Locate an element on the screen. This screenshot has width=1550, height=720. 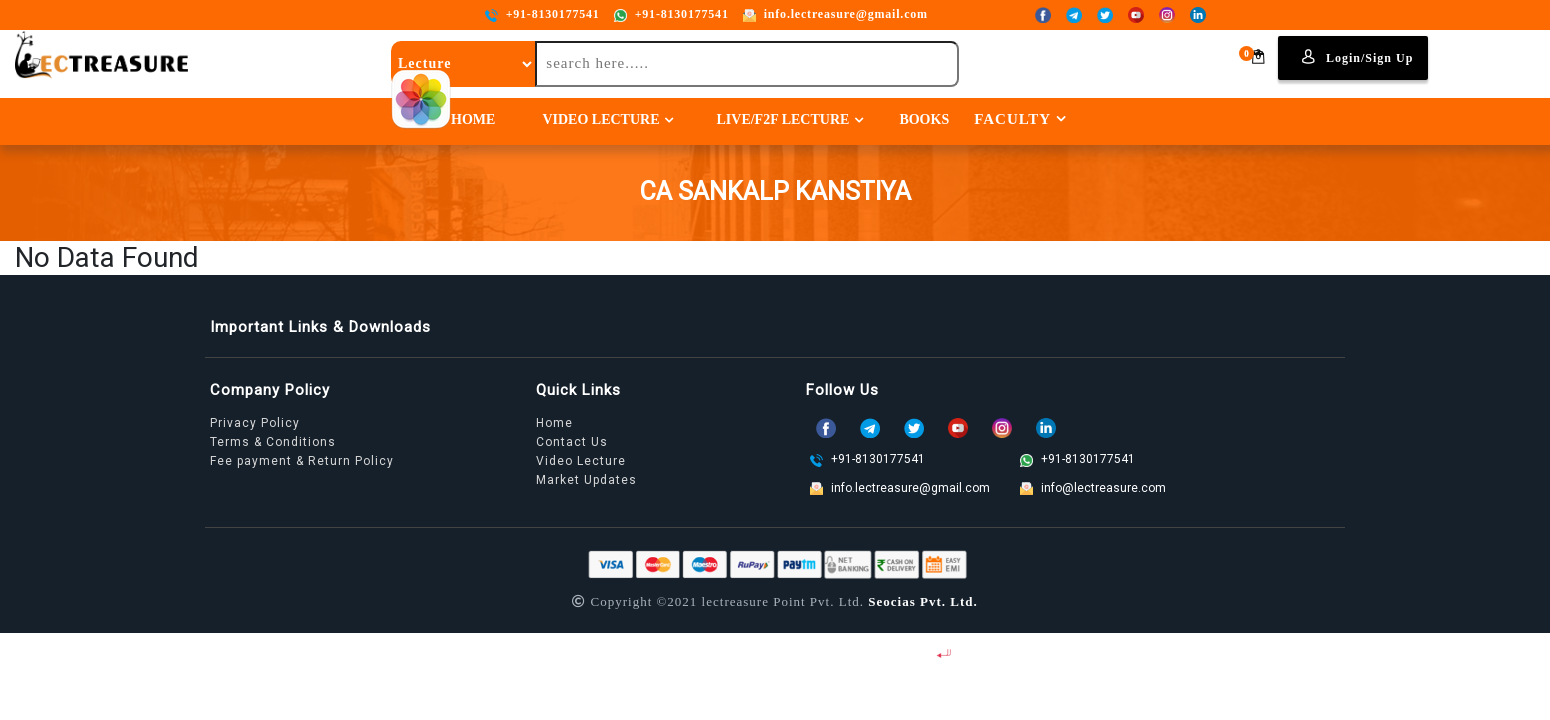
reply to all recipients of an email is located at coordinates (943, 653).